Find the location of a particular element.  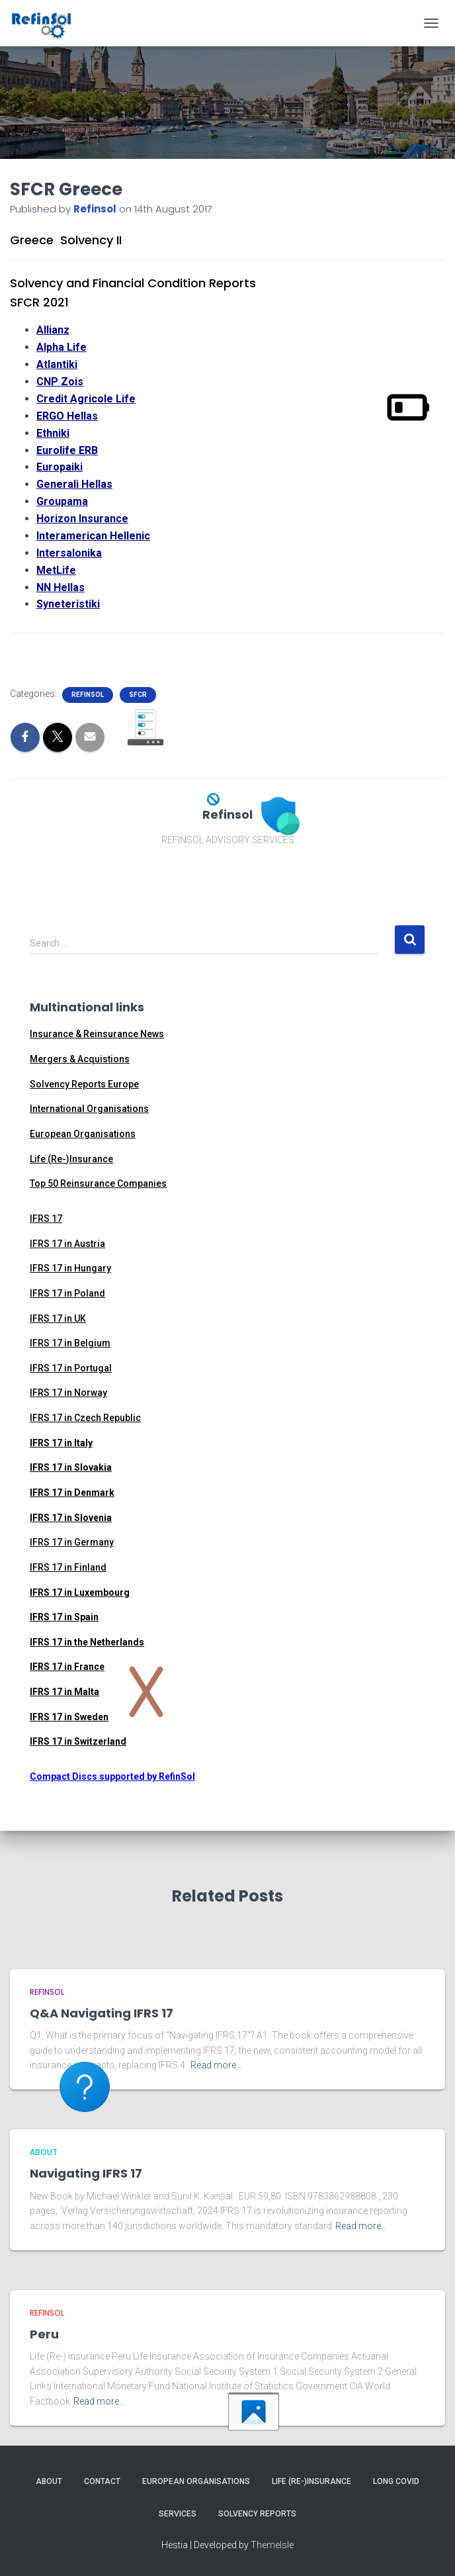

access help or support information is located at coordinates (85, 2087).